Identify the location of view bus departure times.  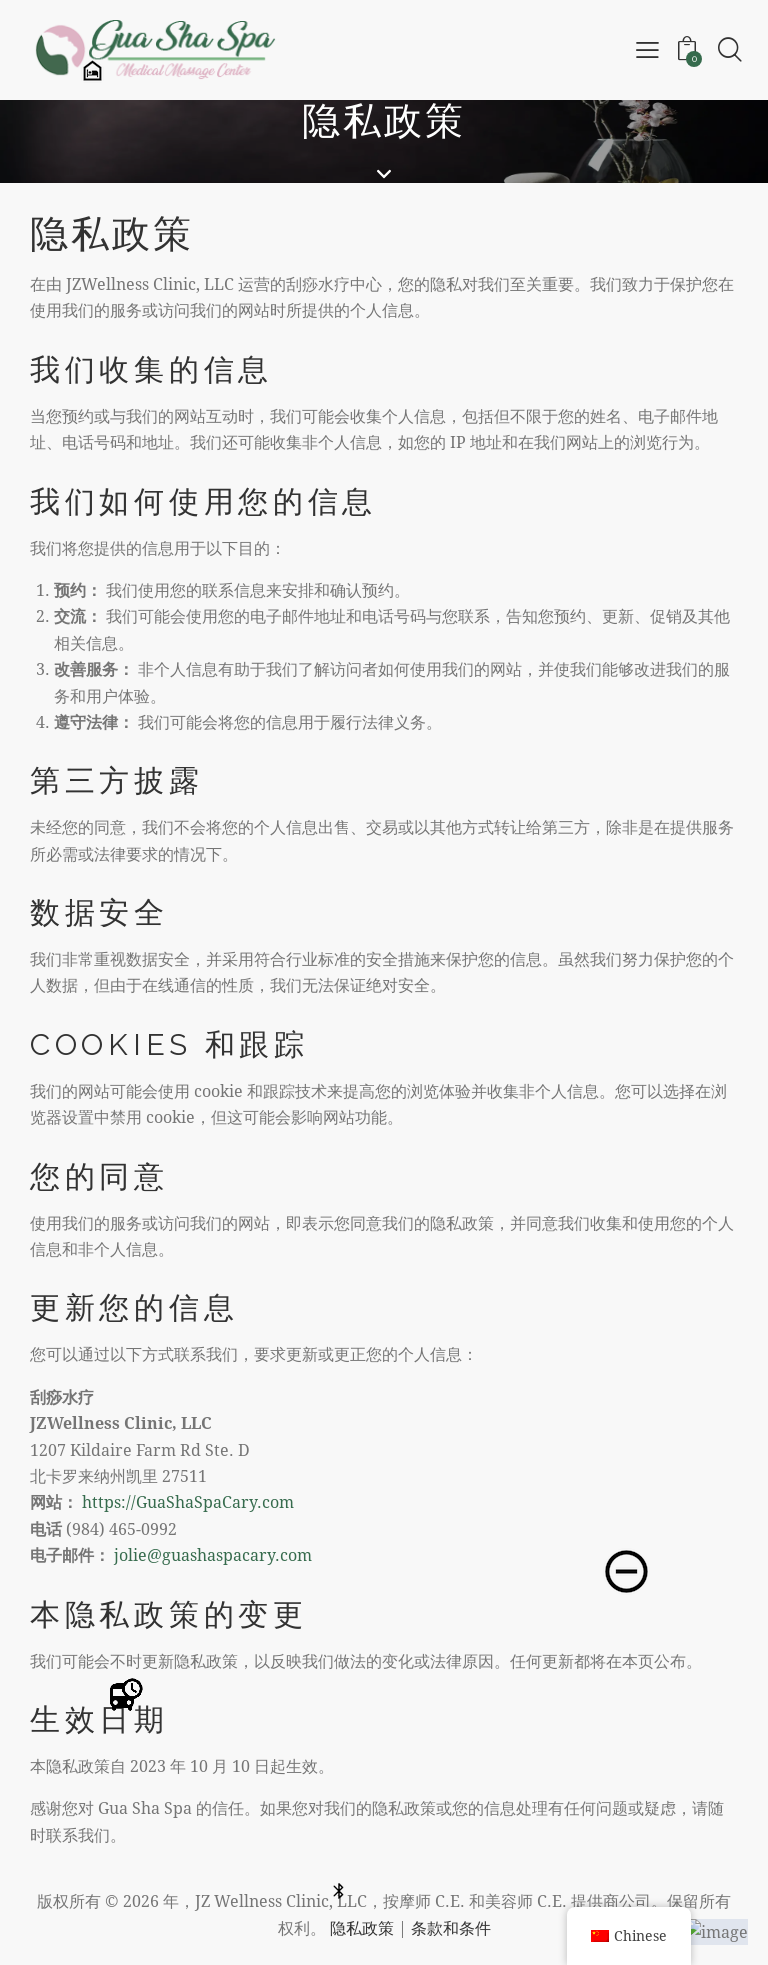
(126, 1694).